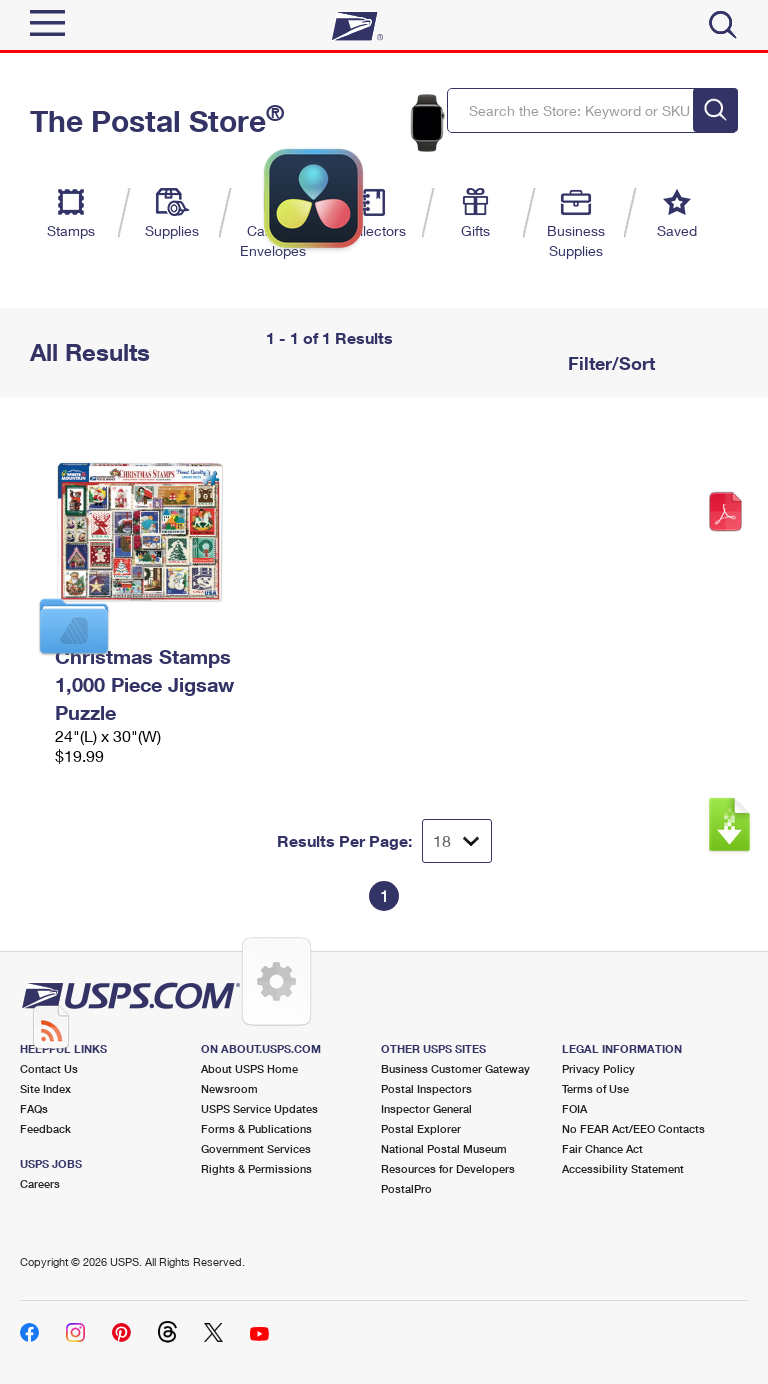  What do you see at coordinates (276, 981) in the screenshot?
I see `a desktop application shortcut file` at bounding box center [276, 981].